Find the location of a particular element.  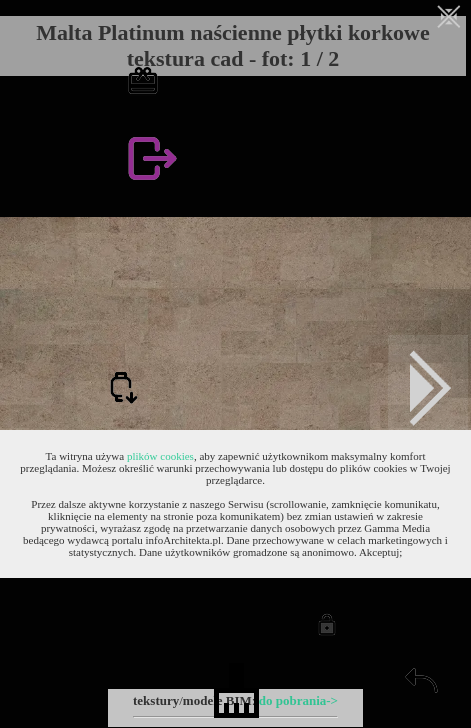

redeem a gift card or voucher is located at coordinates (143, 81).